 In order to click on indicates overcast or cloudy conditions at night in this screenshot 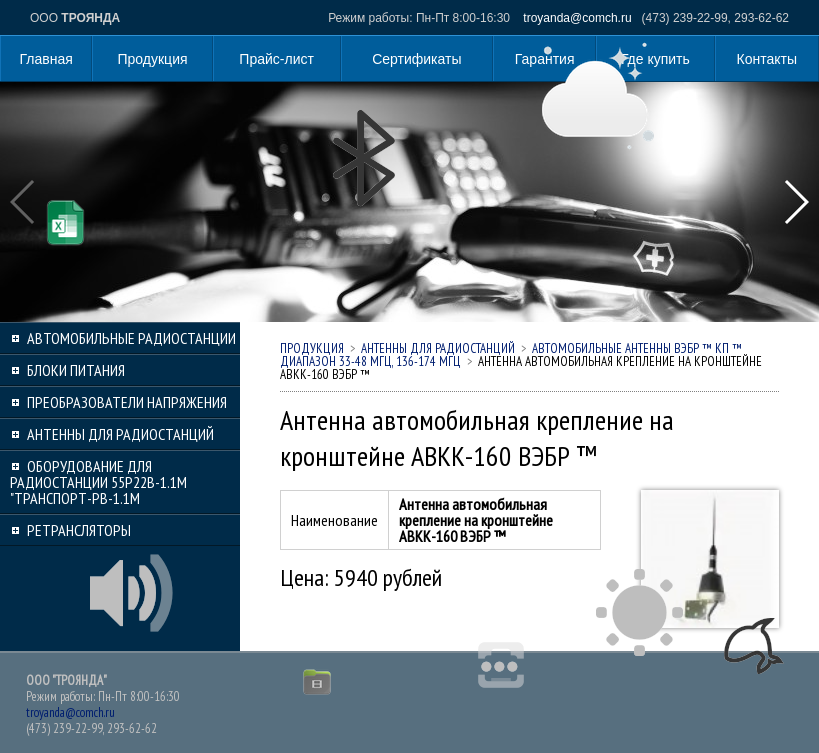, I will do `click(598, 96)`.